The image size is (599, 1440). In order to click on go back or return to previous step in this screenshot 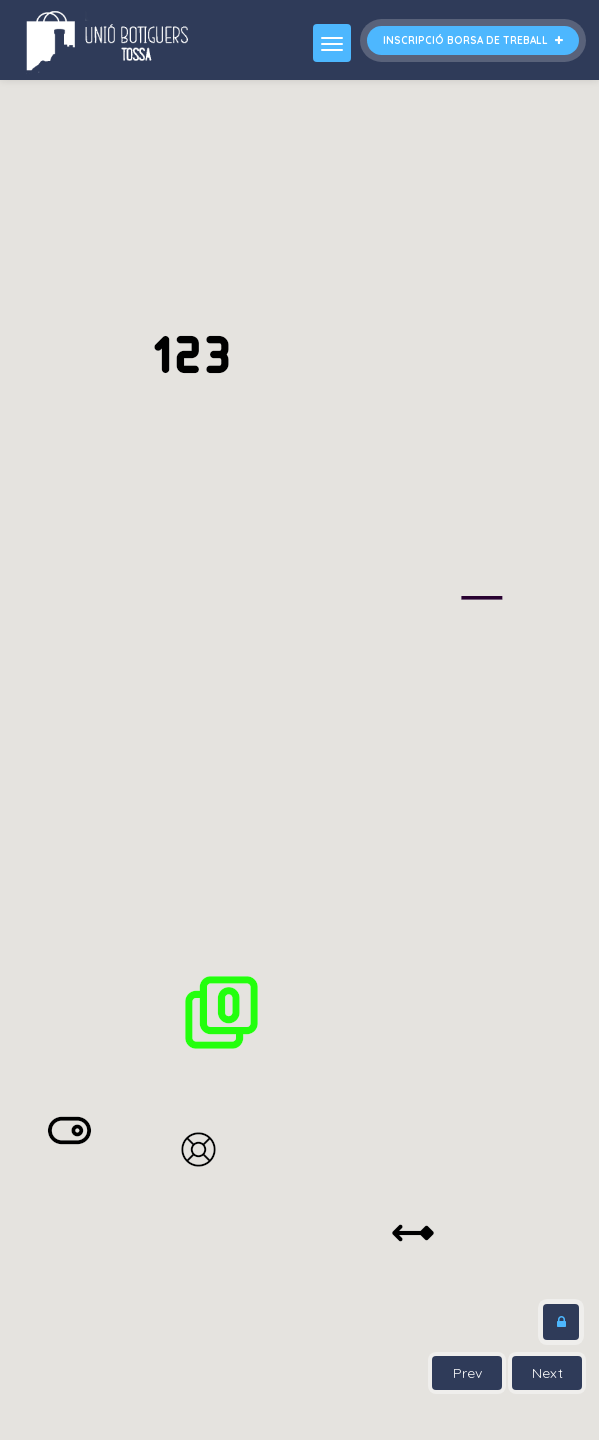, I will do `click(413, 1233)`.